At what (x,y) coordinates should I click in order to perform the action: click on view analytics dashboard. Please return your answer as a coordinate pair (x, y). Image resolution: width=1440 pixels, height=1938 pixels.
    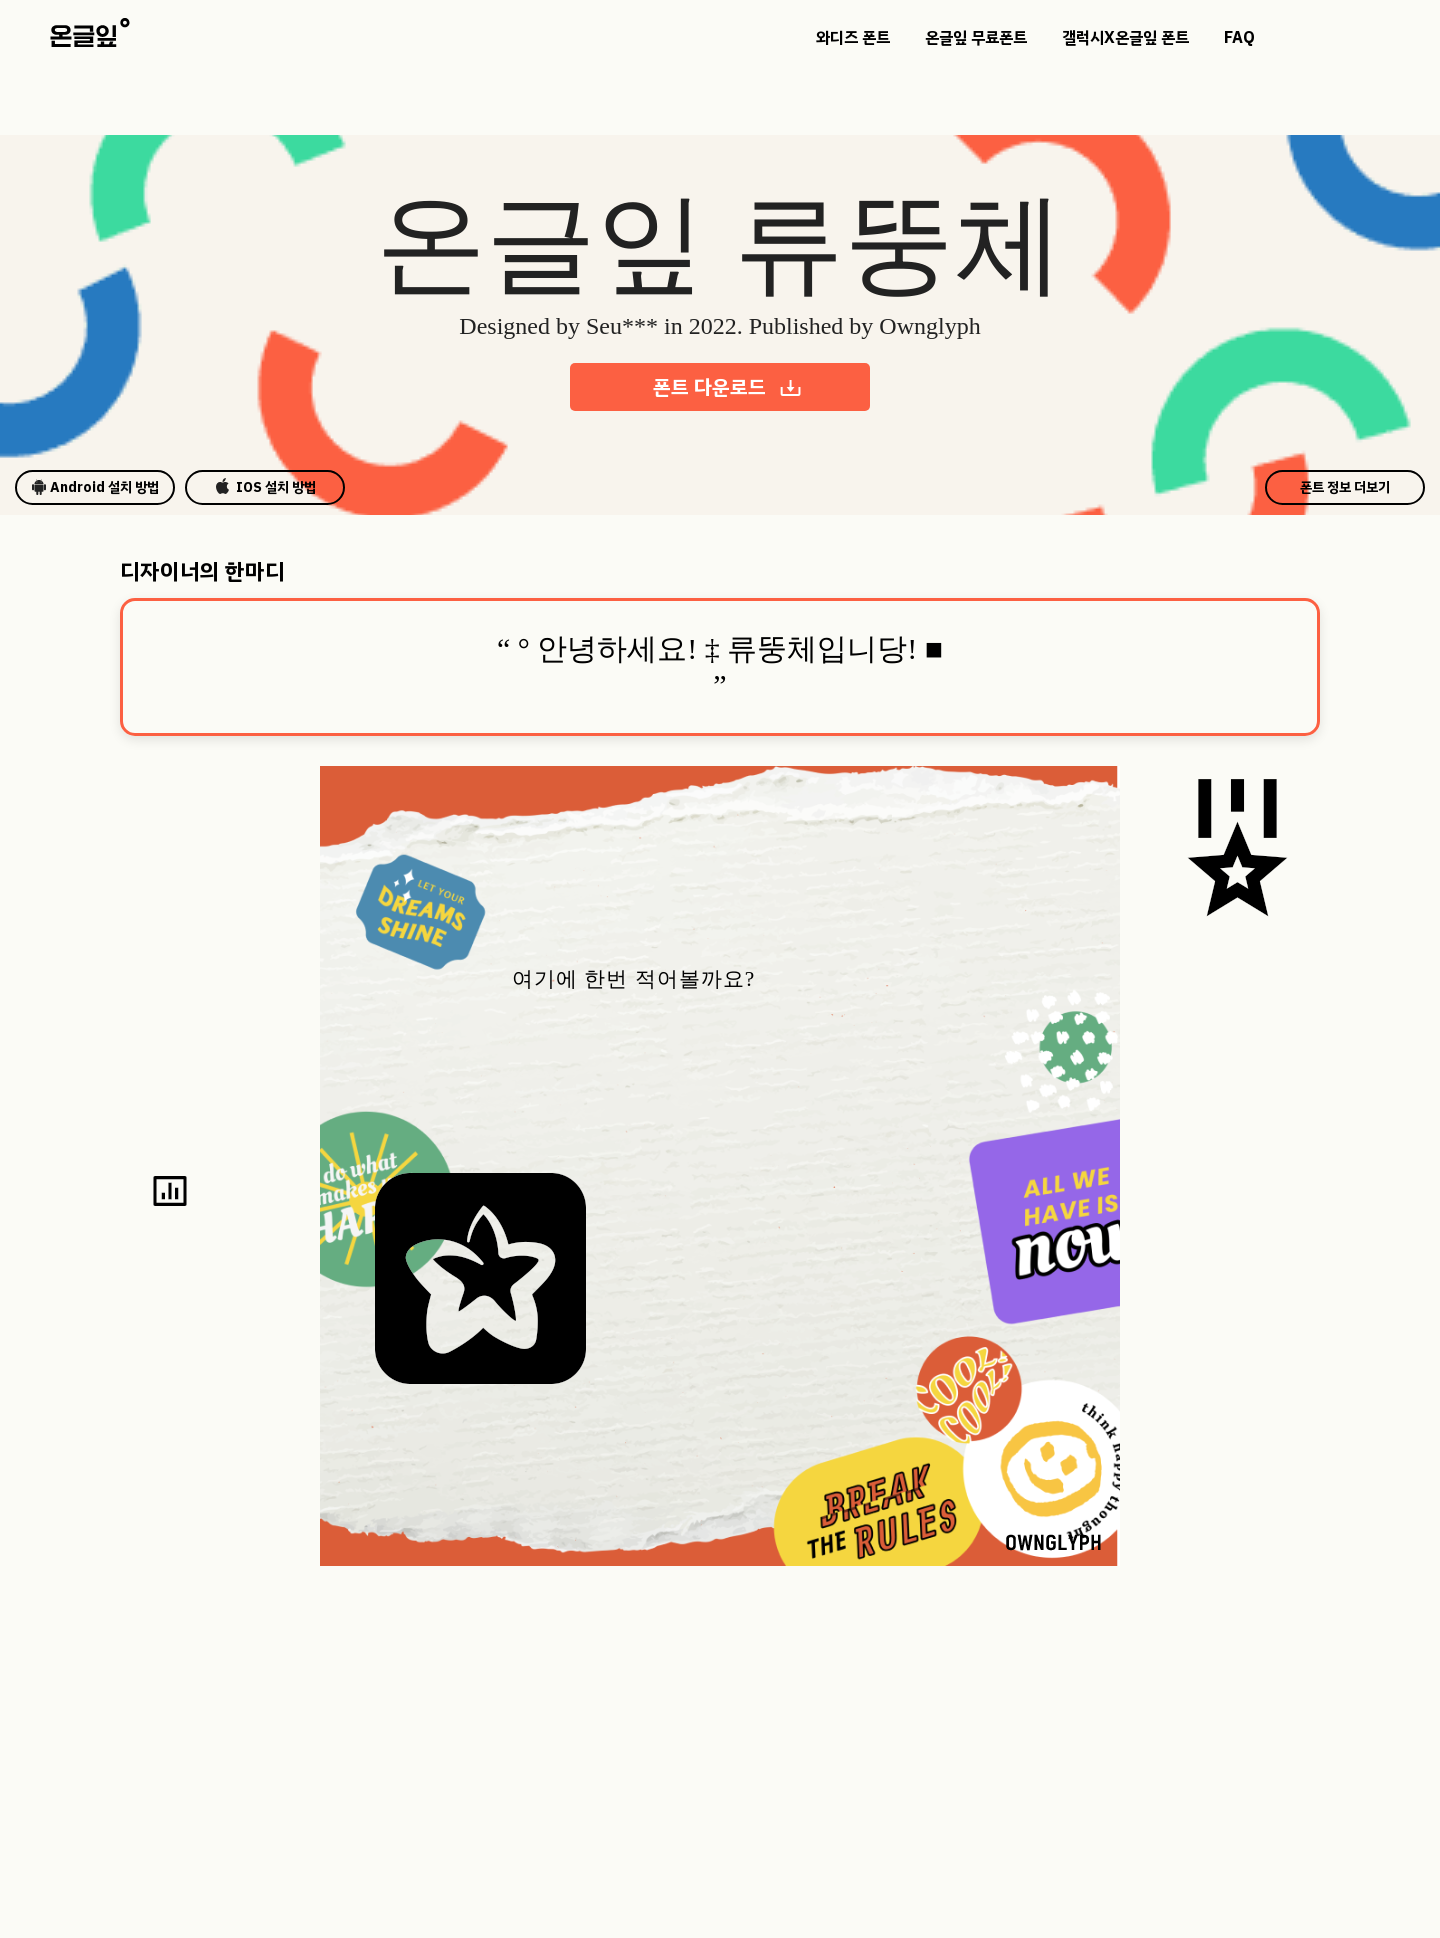
    Looking at the image, I should click on (170, 1191).